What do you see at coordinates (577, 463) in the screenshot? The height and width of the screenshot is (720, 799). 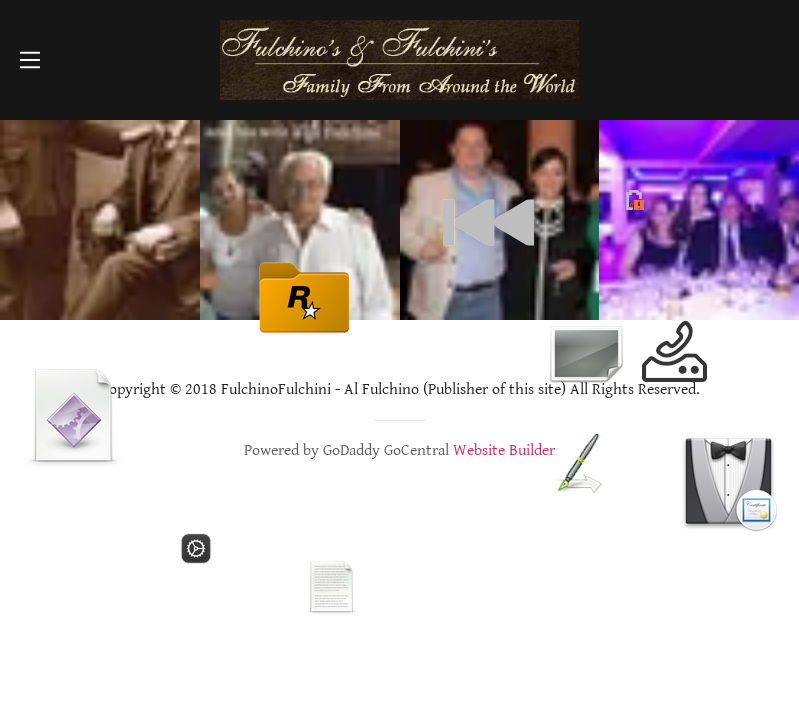 I see `set text direction to left-to-right` at bounding box center [577, 463].